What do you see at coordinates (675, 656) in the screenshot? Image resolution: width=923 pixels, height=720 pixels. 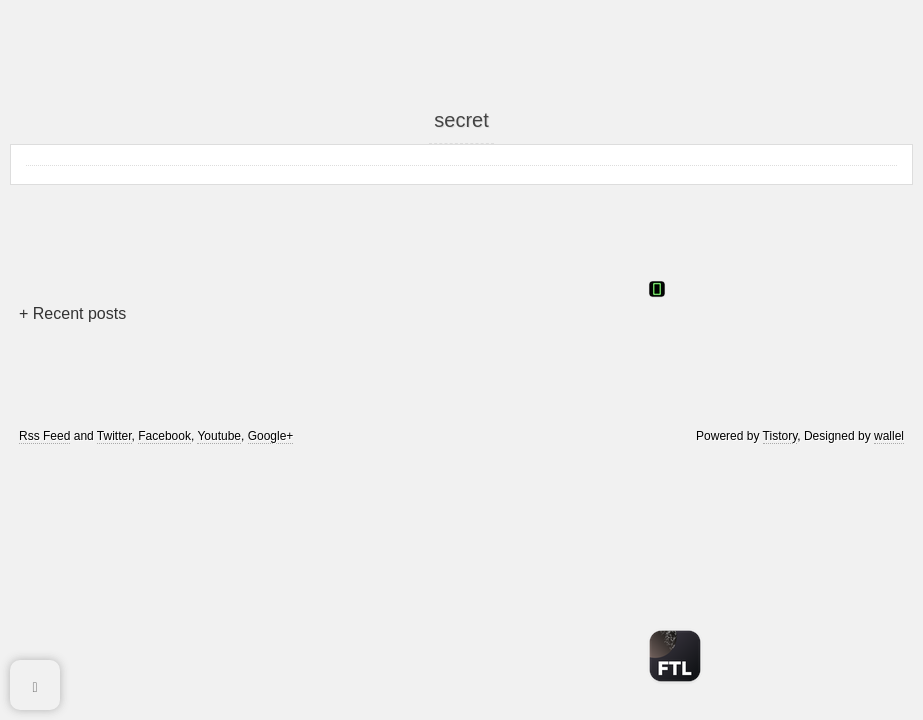 I see `launch FTL: Faster Than Light game` at bounding box center [675, 656].